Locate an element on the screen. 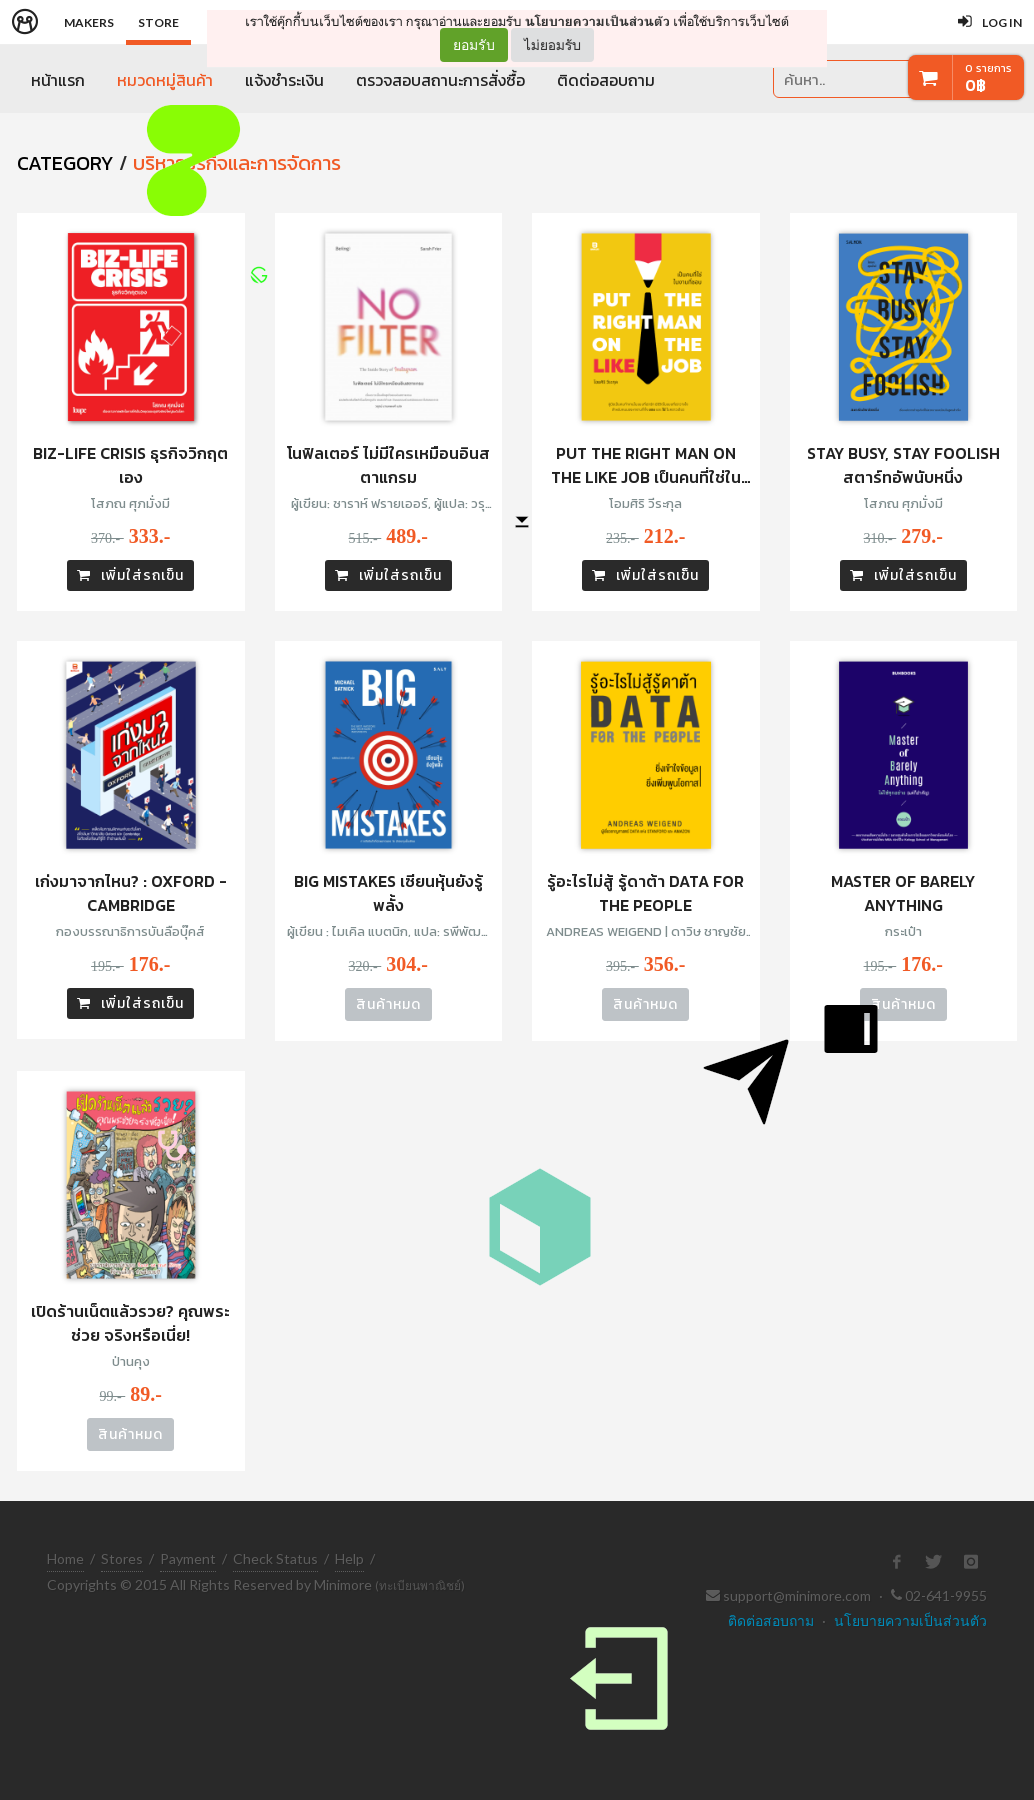 This screenshot has height=1800, width=1034. gatsby framework logo is located at coordinates (259, 275).